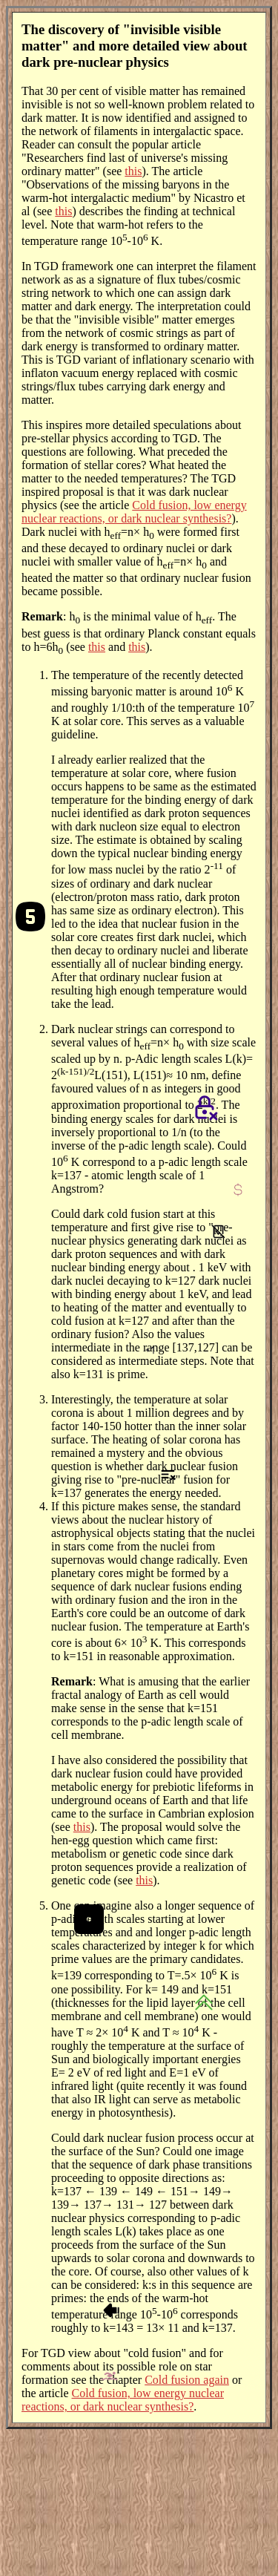 The image size is (278, 2576). I want to click on increase exposure by one stop, so click(150, 1350).